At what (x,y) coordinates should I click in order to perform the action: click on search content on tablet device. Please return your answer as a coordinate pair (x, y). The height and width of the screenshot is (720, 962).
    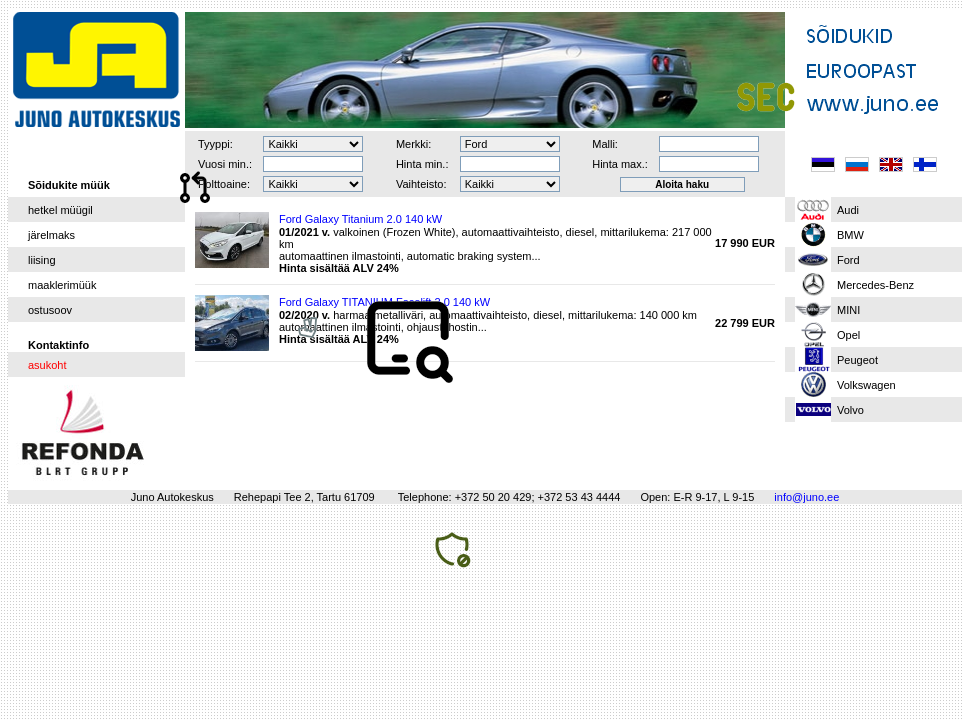
    Looking at the image, I should click on (408, 338).